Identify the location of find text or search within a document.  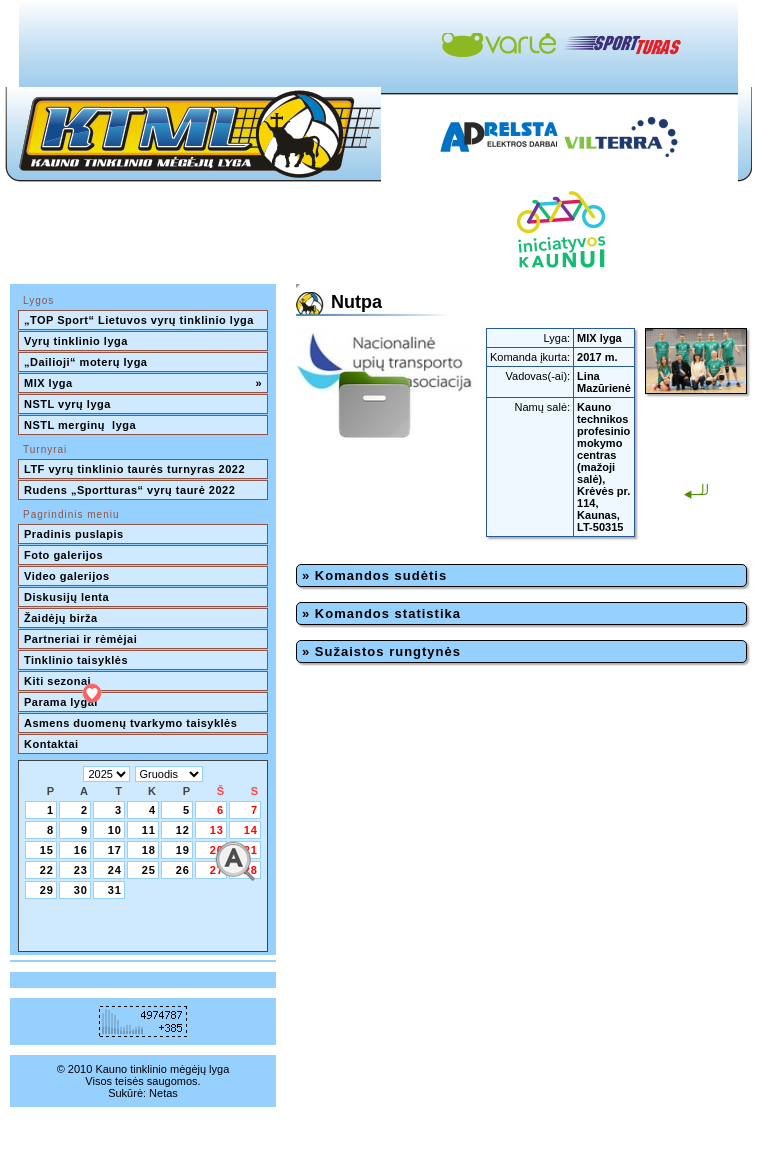
(235, 861).